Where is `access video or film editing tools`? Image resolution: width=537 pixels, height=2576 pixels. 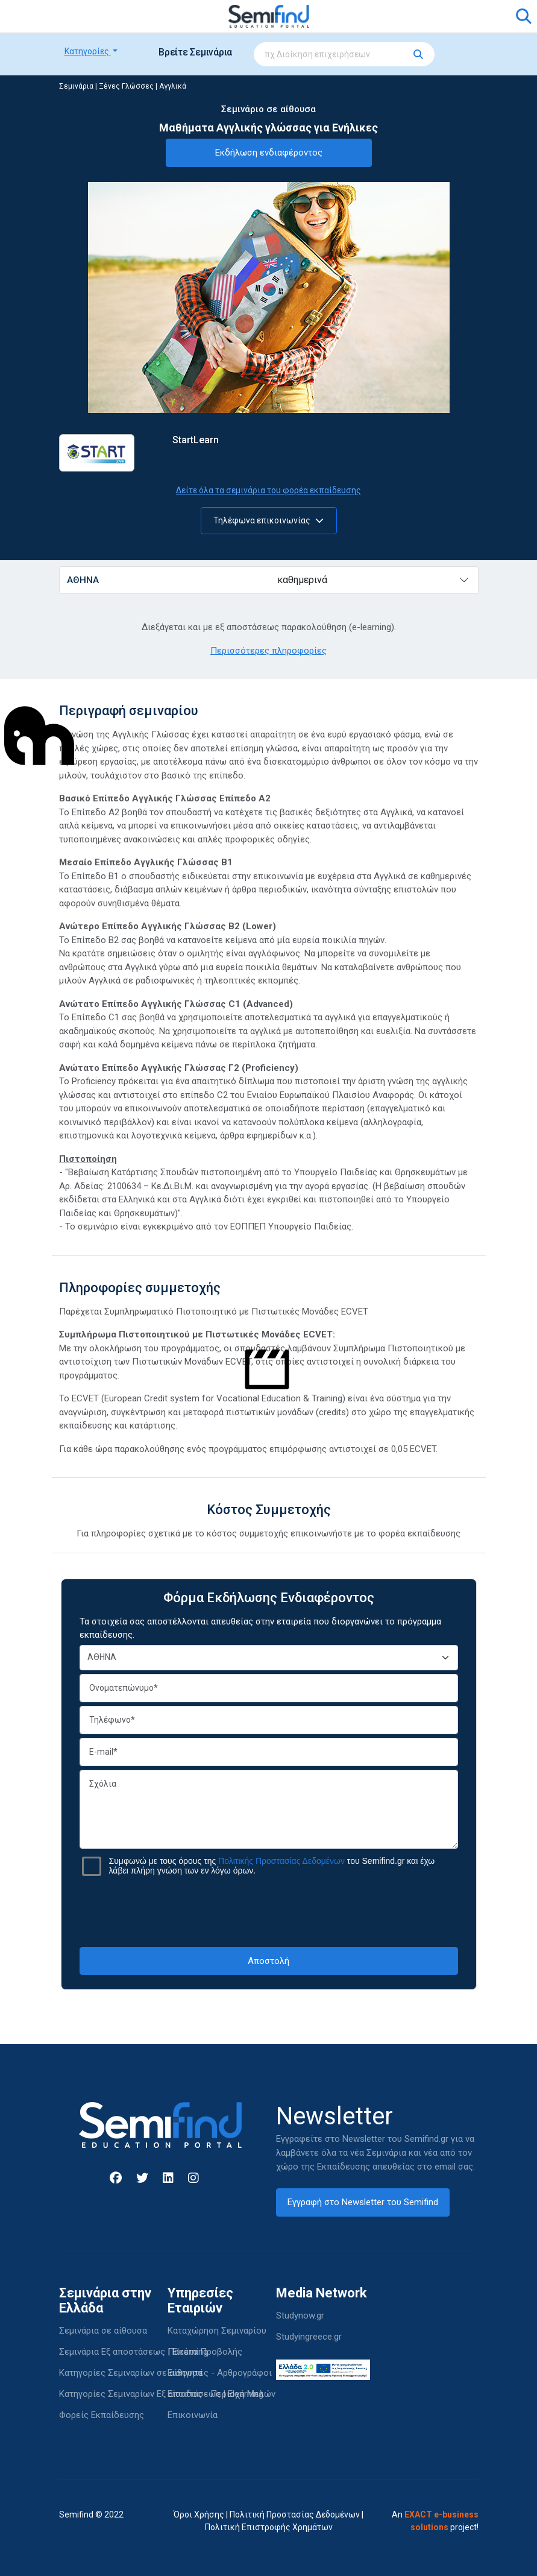 access video or film editing tools is located at coordinates (267, 1369).